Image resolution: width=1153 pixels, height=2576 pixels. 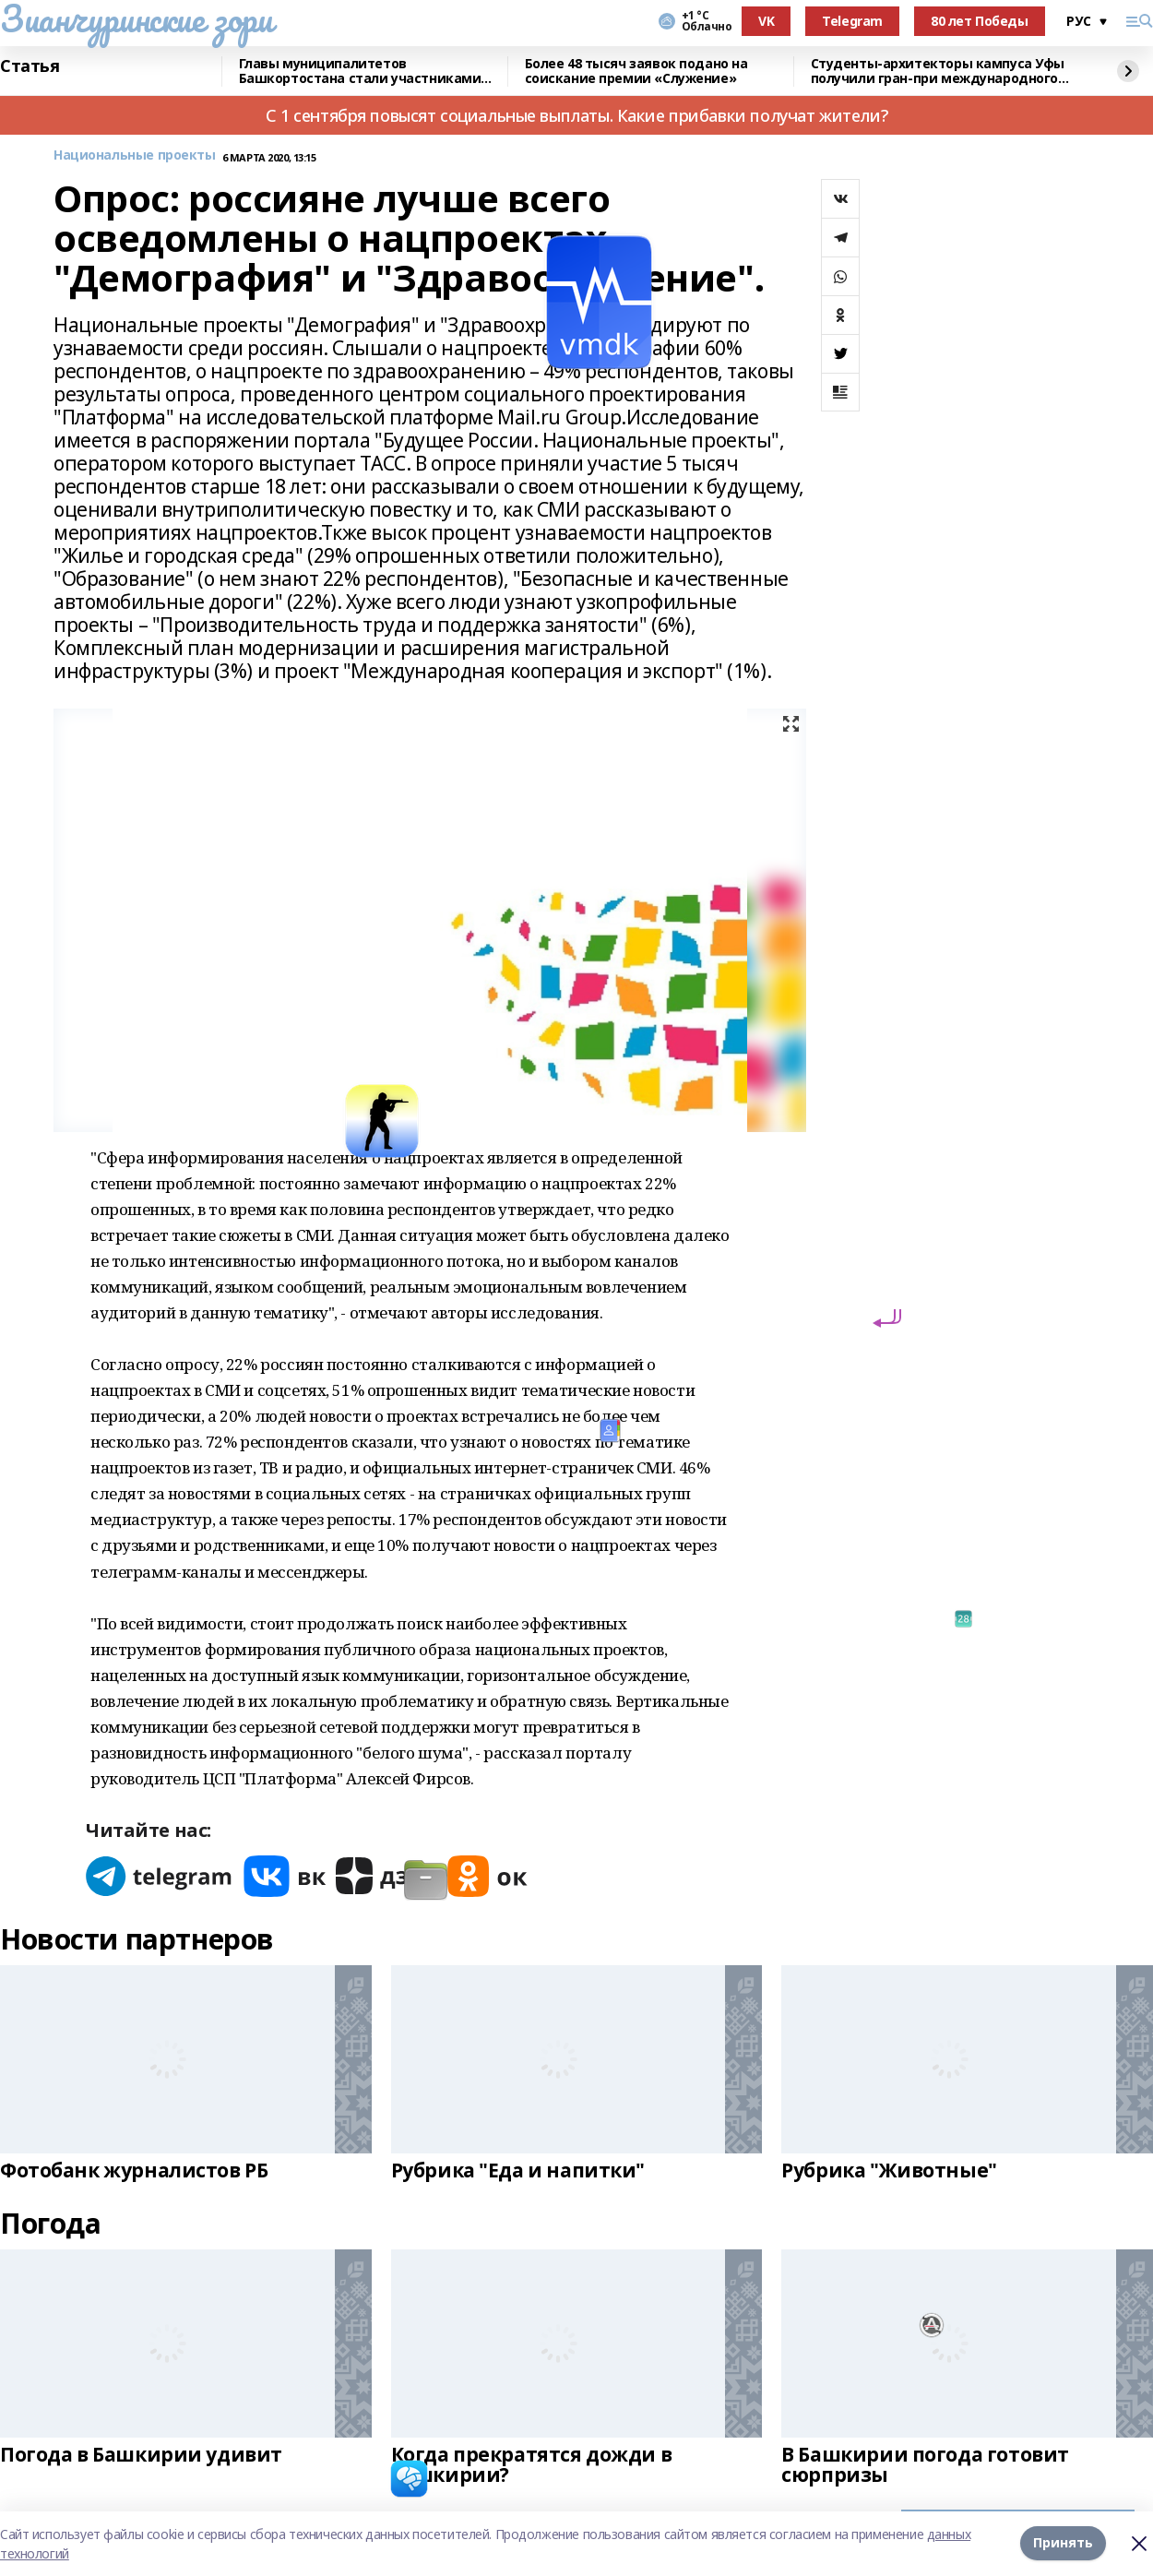 I want to click on launch counter-strike, so click(x=382, y=1121).